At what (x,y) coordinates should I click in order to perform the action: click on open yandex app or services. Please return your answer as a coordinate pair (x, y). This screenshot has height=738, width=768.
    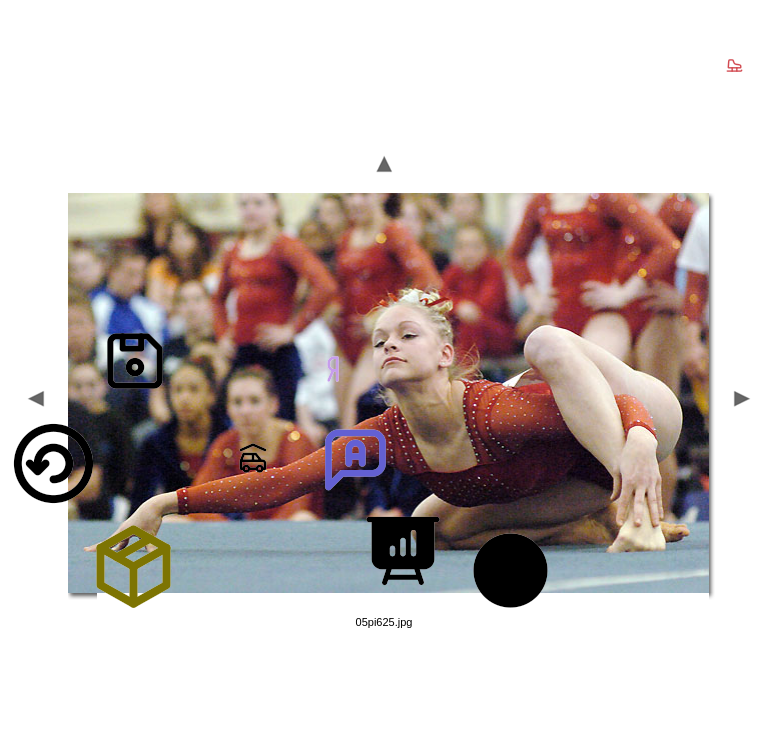
    Looking at the image, I should click on (333, 369).